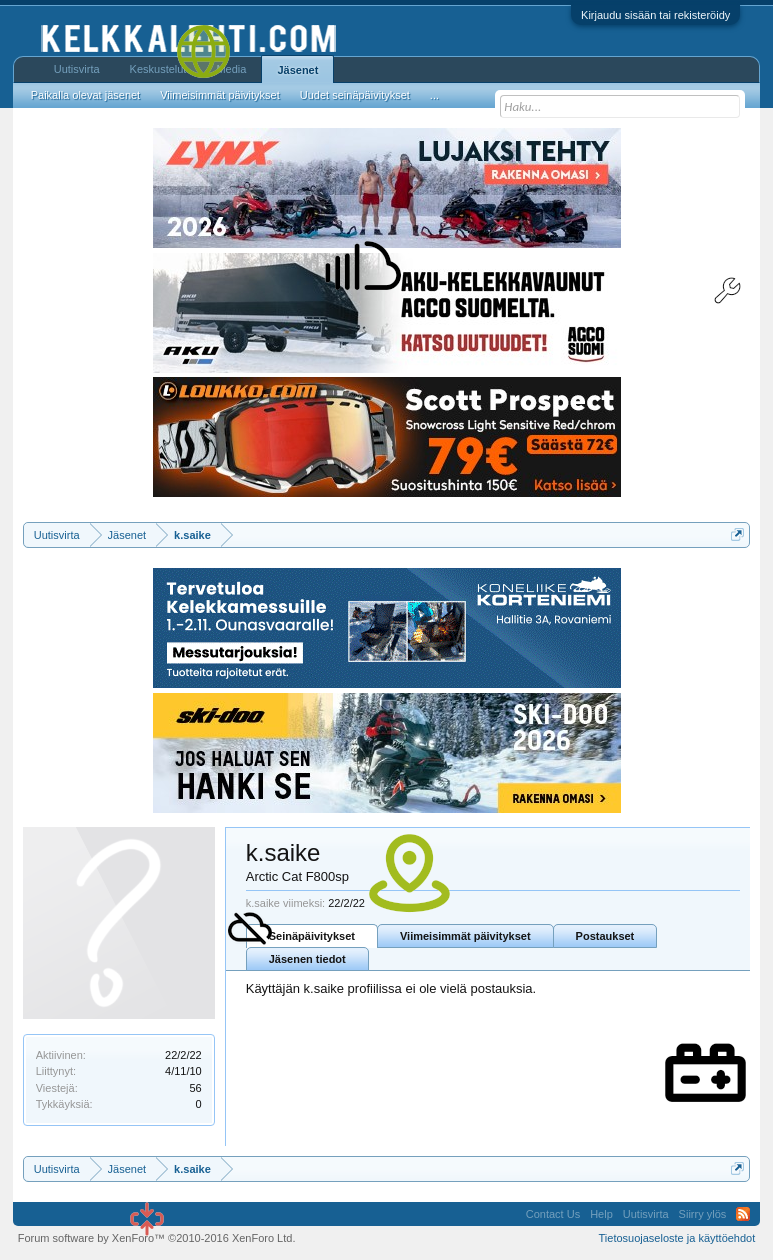  Describe the element at coordinates (727, 290) in the screenshot. I see `access settings or configuration options` at that location.